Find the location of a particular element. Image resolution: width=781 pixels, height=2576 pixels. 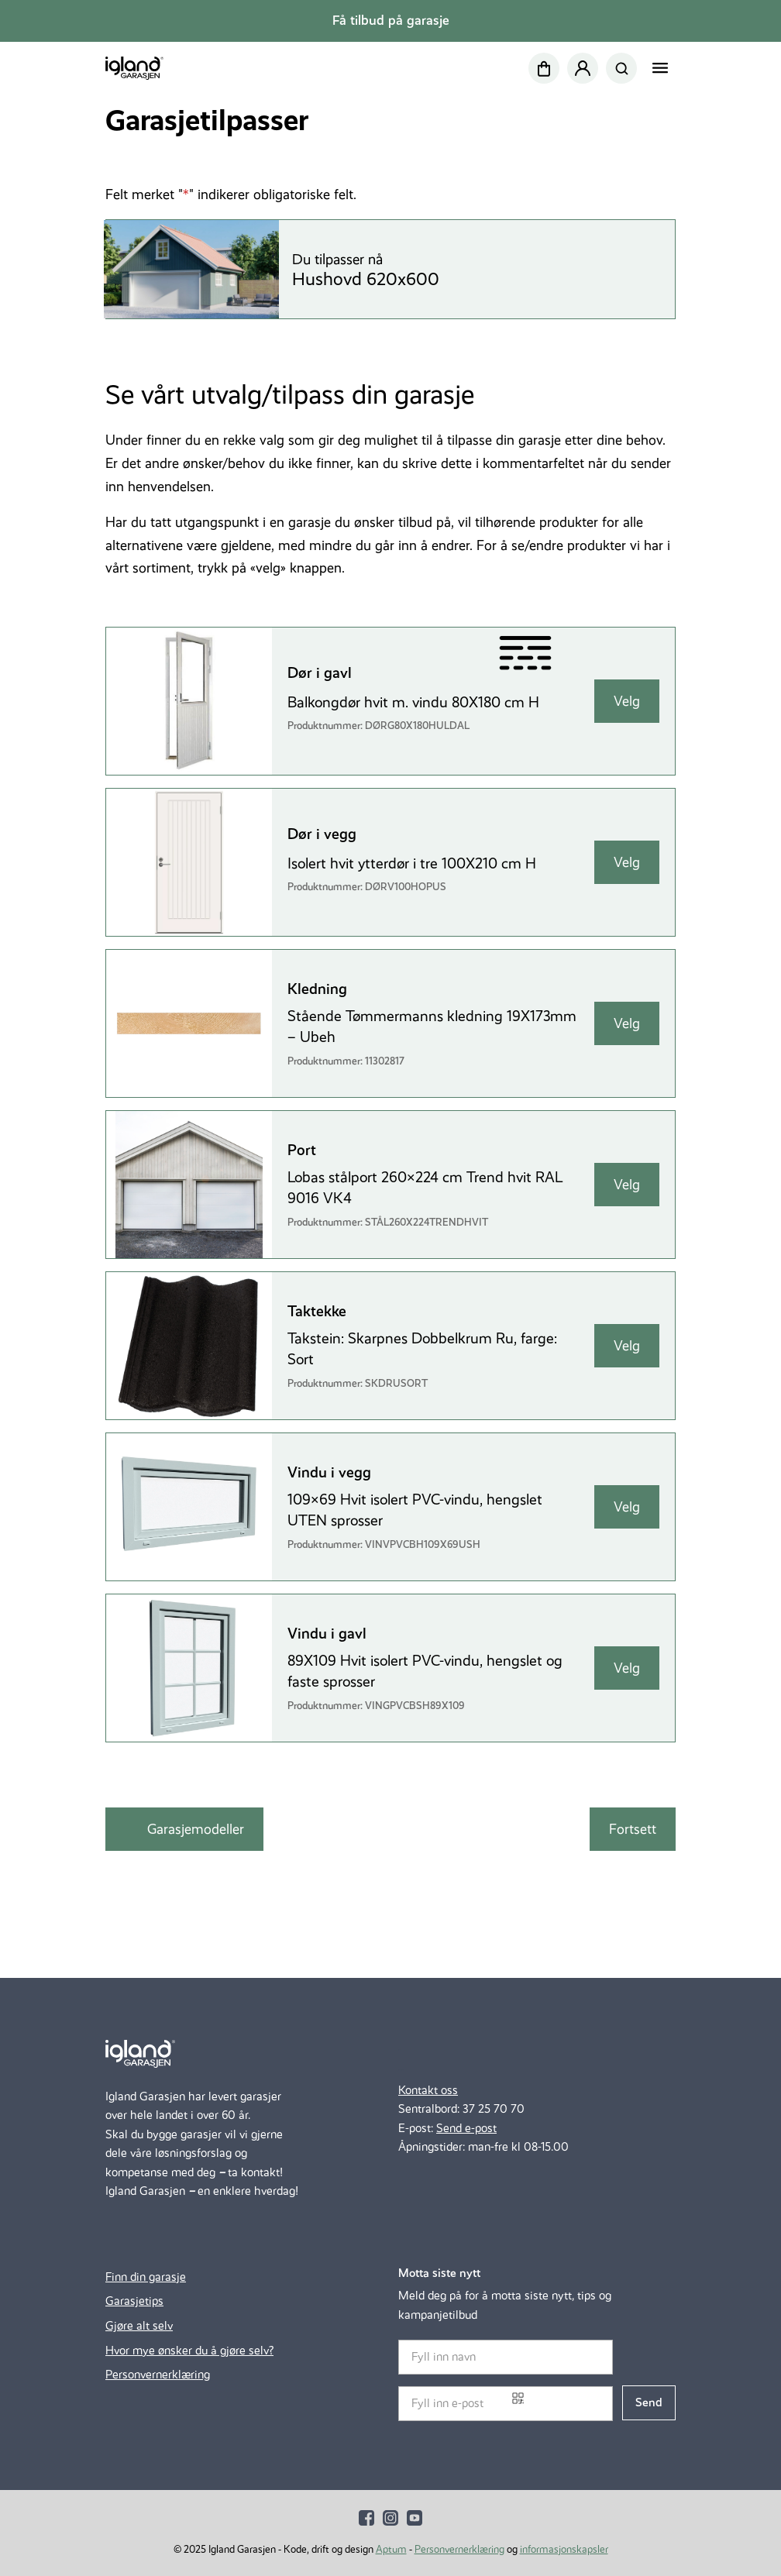

apply a gradient effect to selected element is located at coordinates (525, 654).